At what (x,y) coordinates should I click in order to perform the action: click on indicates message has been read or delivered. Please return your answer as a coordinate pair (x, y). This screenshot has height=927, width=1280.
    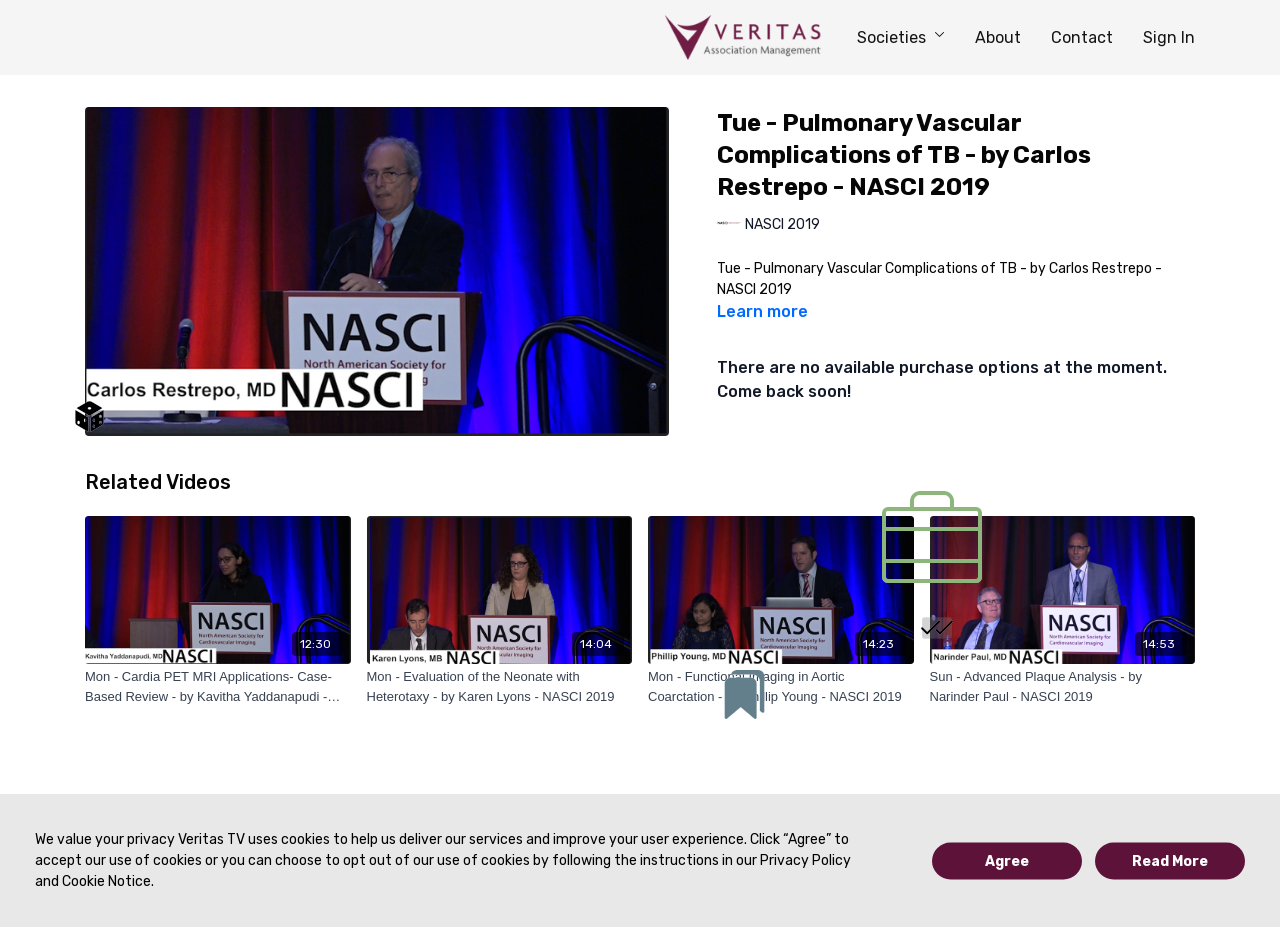
    Looking at the image, I should click on (937, 628).